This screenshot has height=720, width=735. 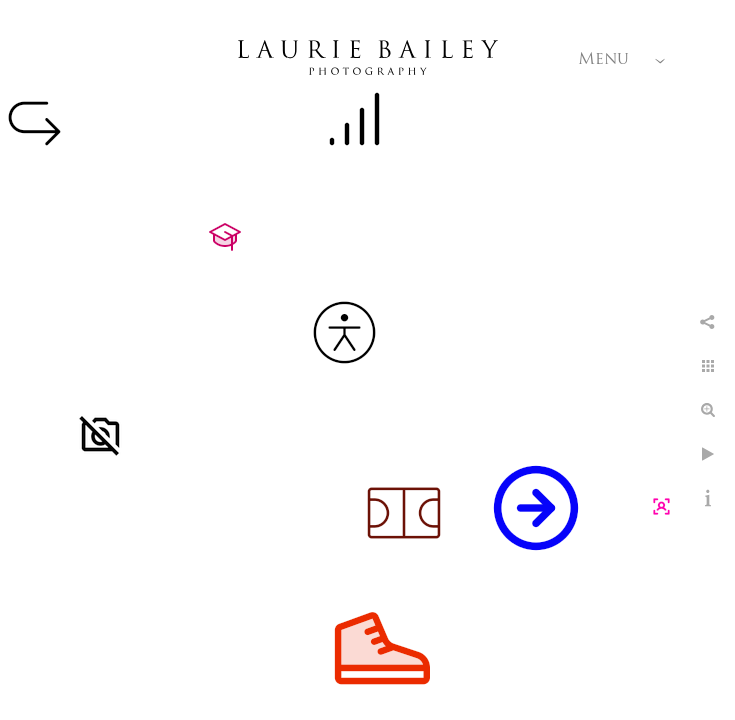 I want to click on photography not allowed in this area, so click(x=100, y=434).